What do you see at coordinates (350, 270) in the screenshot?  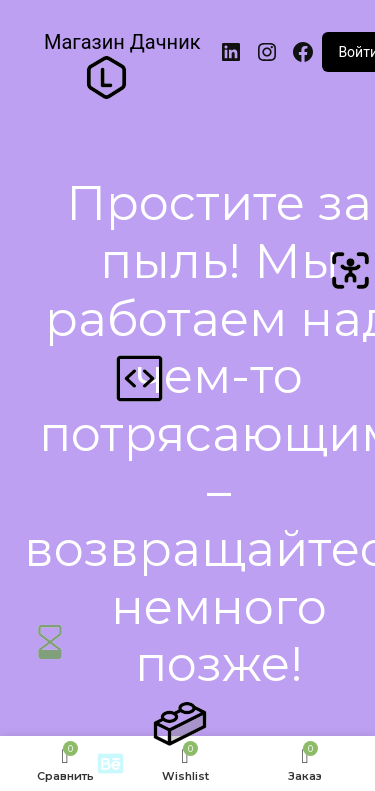 I see `scan or detect body position` at bounding box center [350, 270].